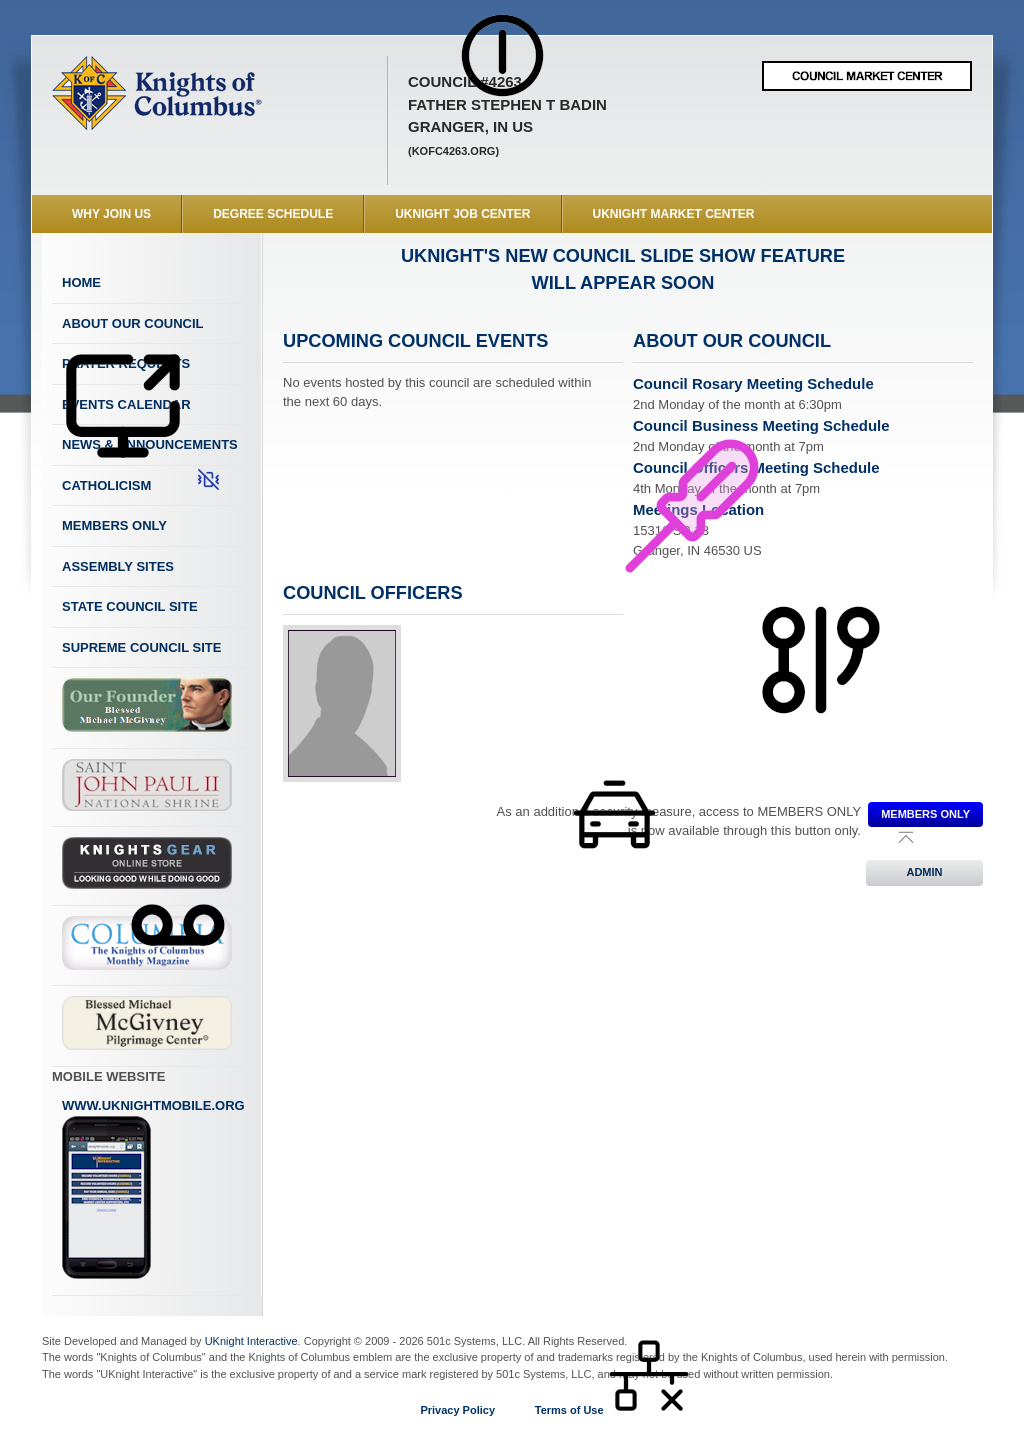 This screenshot has width=1024, height=1440. What do you see at coordinates (614, 818) in the screenshot?
I see `indicates police or emergency services` at bounding box center [614, 818].